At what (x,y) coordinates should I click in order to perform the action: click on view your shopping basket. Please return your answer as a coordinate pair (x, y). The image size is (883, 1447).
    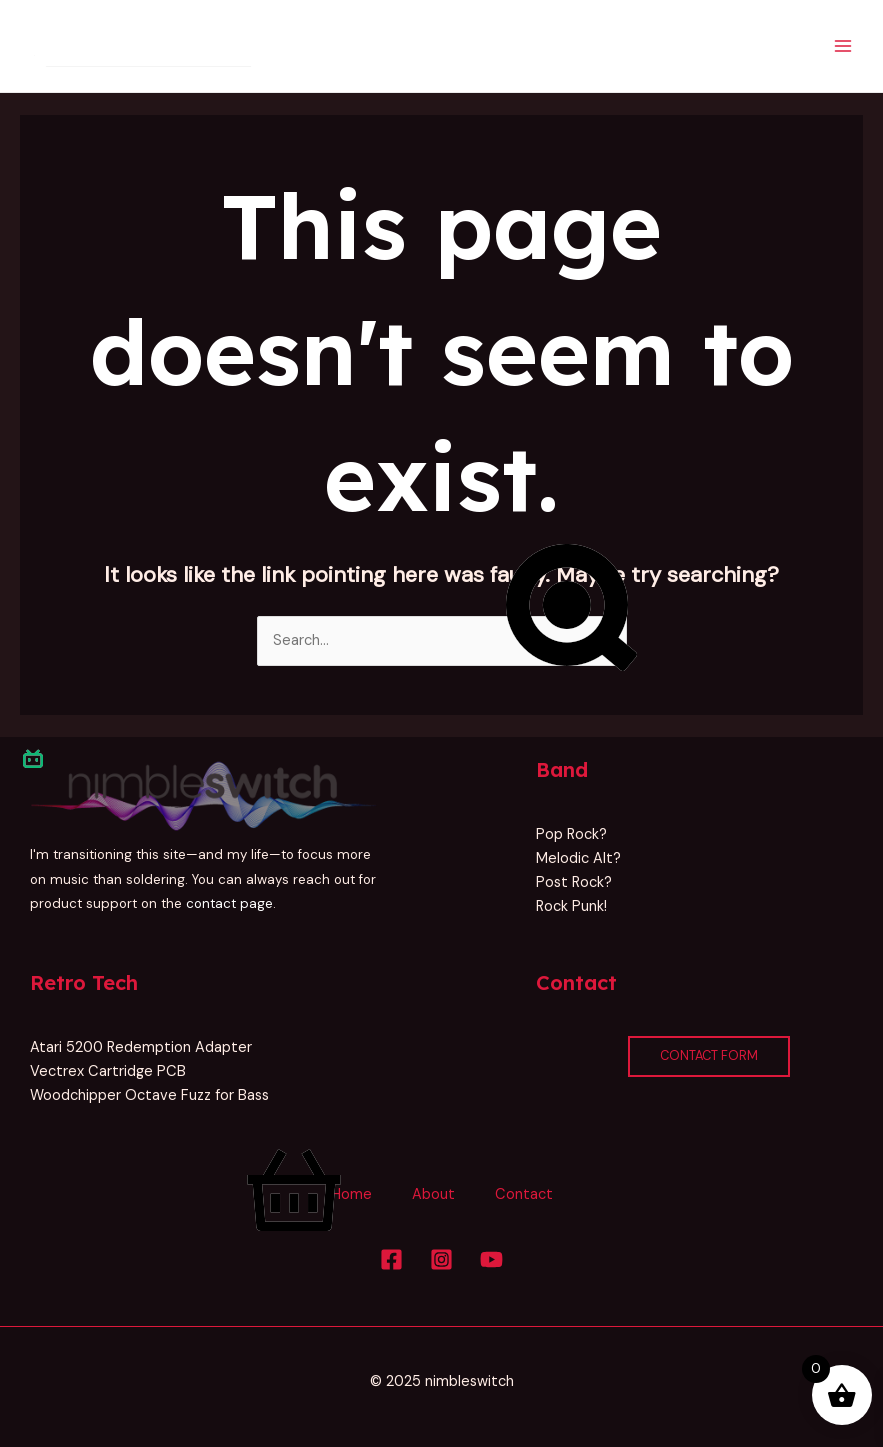
    Looking at the image, I should click on (294, 1189).